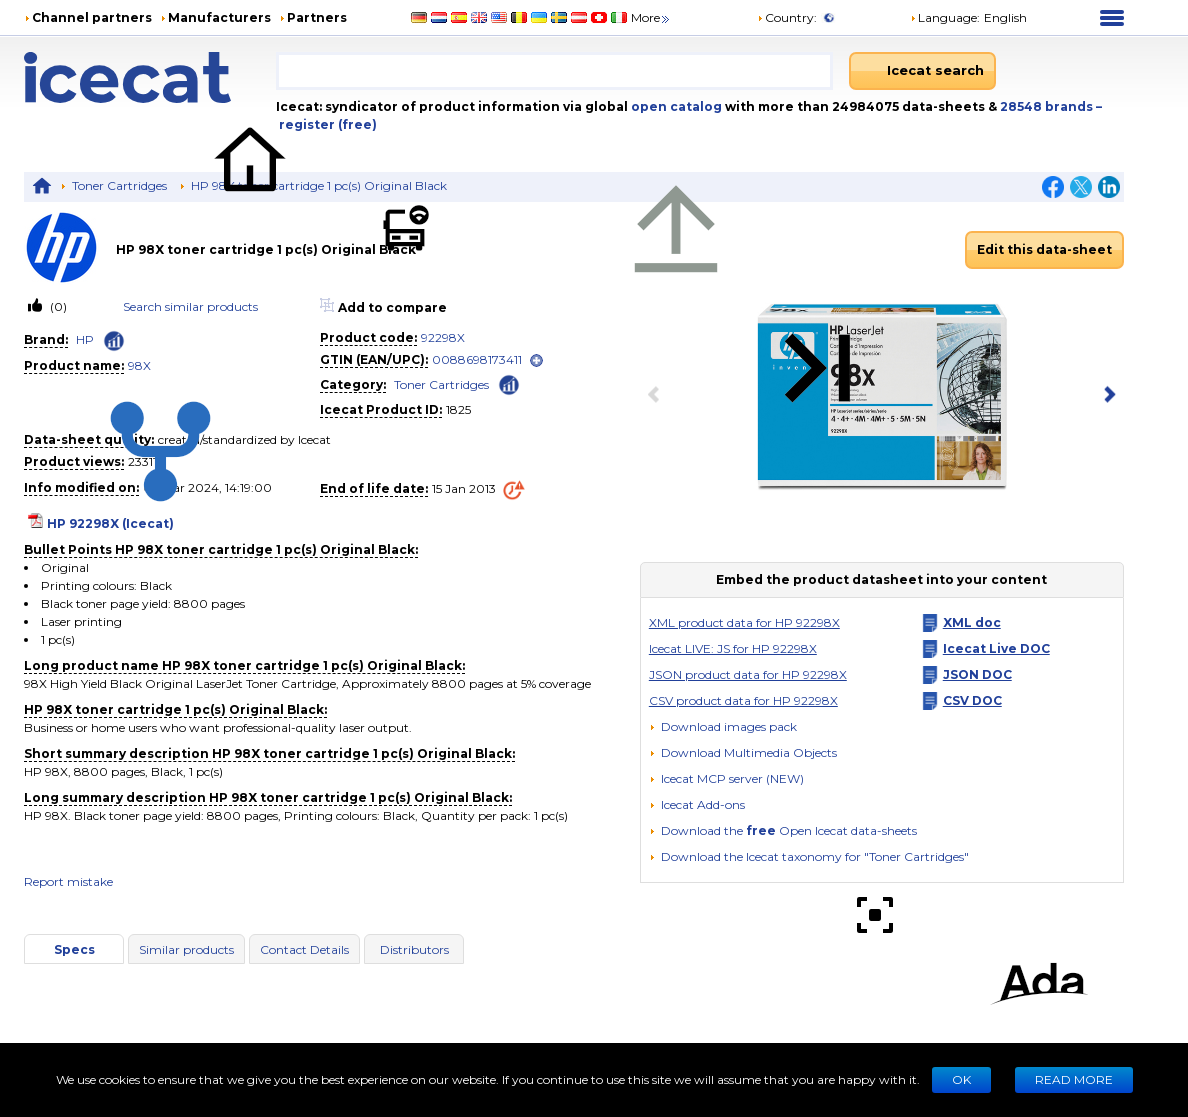 Image resolution: width=1188 pixels, height=1117 pixels. I want to click on fork a repository, so click(160, 451).